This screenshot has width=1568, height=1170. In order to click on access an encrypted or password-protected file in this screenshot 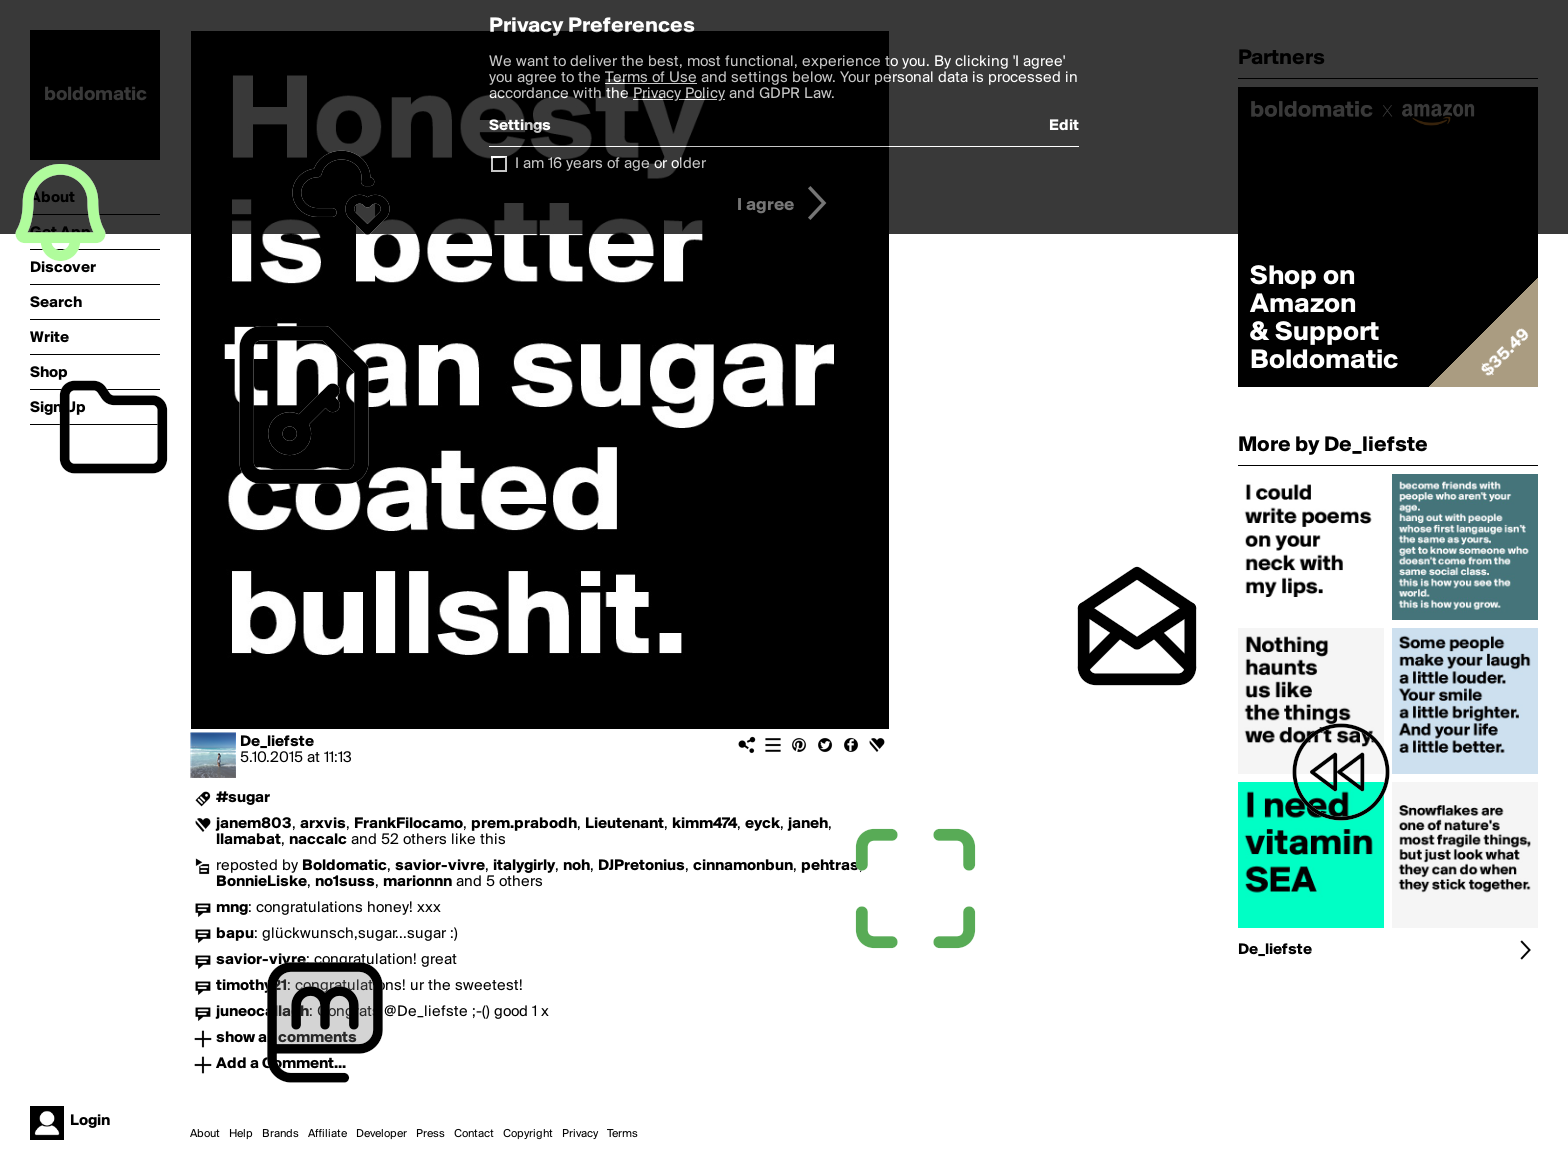, I will do `click(304, 405)`.